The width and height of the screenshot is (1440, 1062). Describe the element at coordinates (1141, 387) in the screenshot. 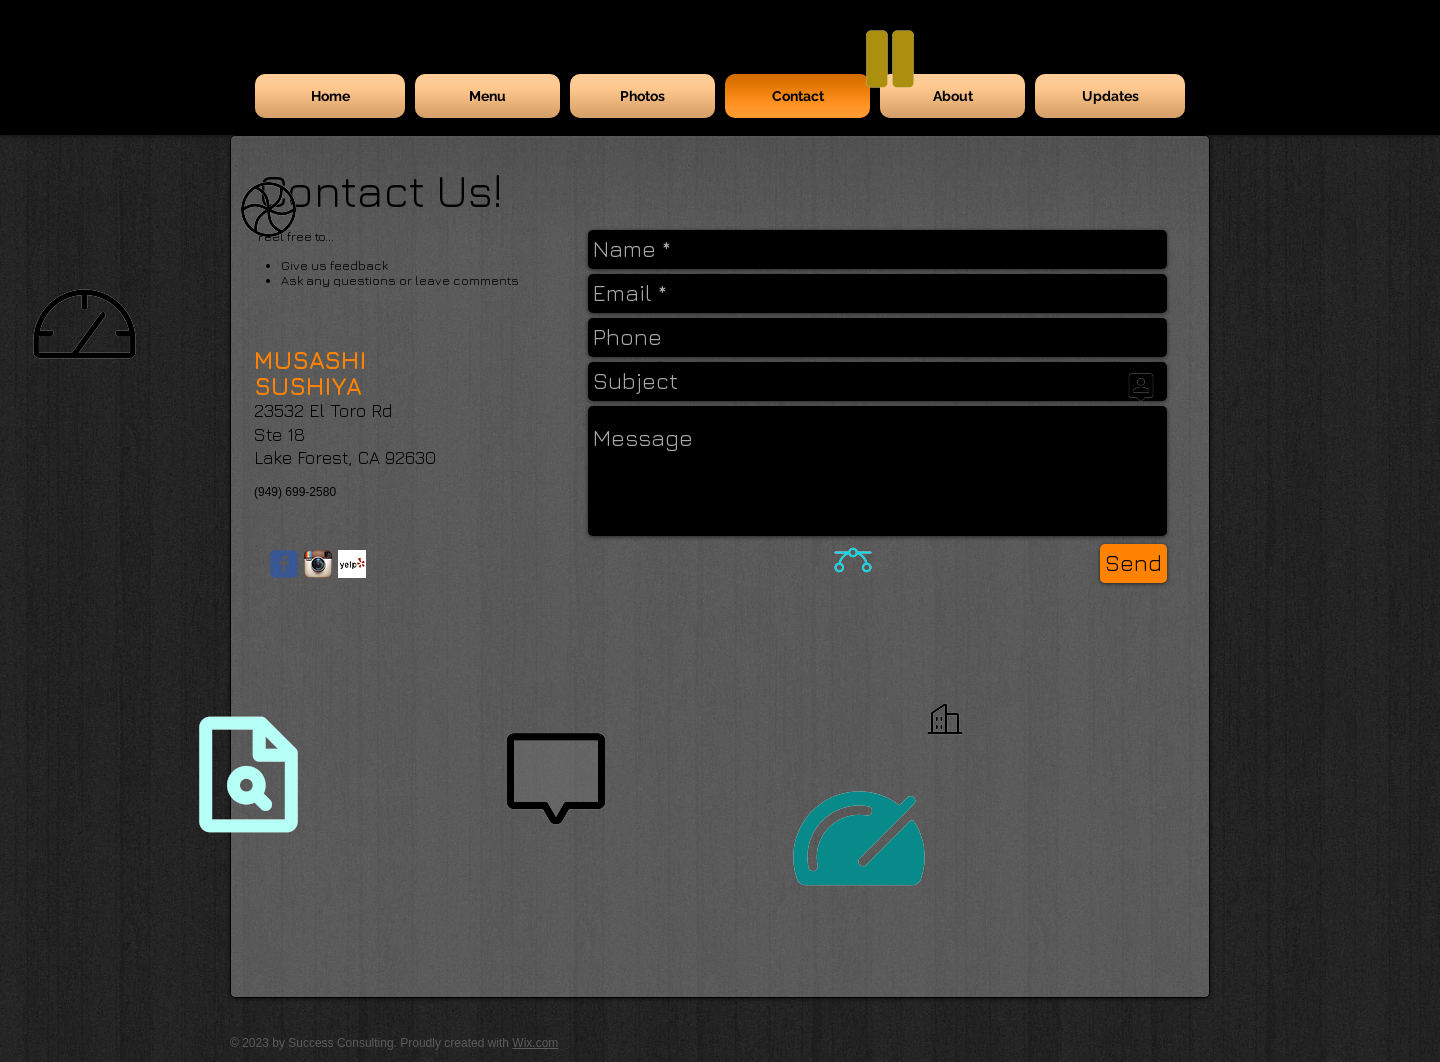

I see `view a person's location on the map` at that location.